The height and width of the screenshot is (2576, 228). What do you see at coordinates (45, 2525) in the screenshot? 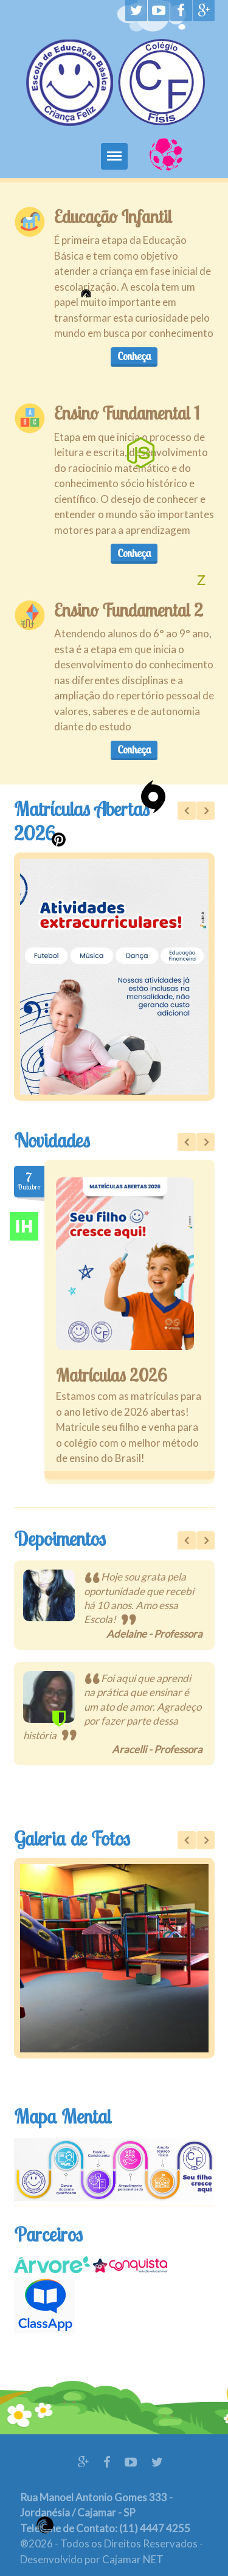
I see `open BitTorrent application` at bounding box center [45, 2525].